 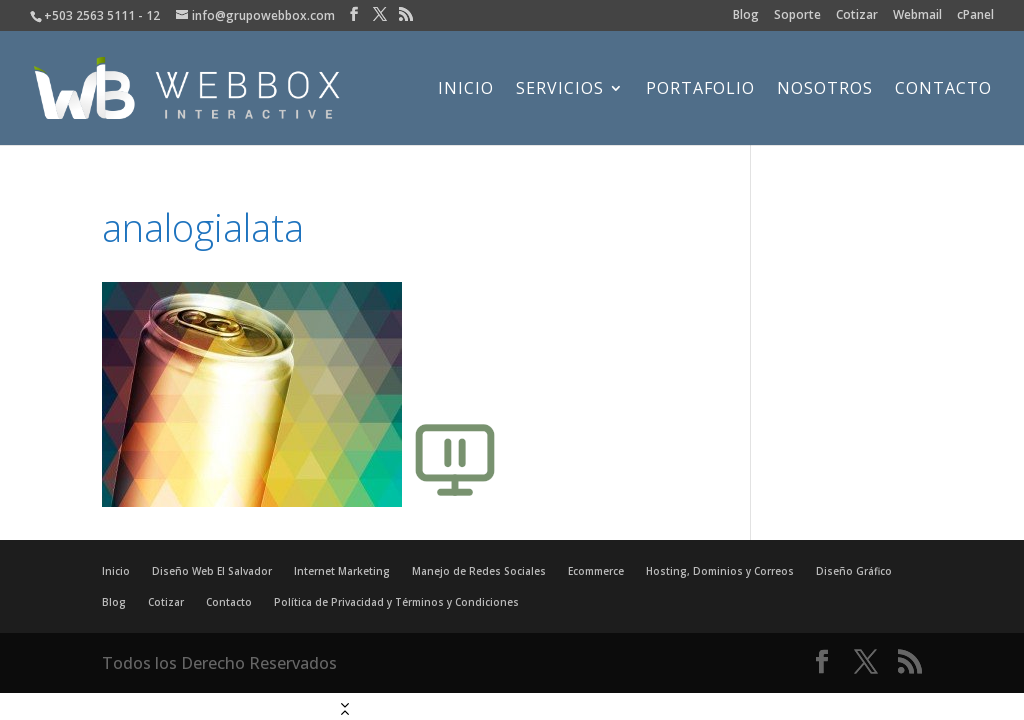 What do you see at coordinates (345, 709) in the screenshot?
I see `collapse expanded content` at bounding box center [345, 709].